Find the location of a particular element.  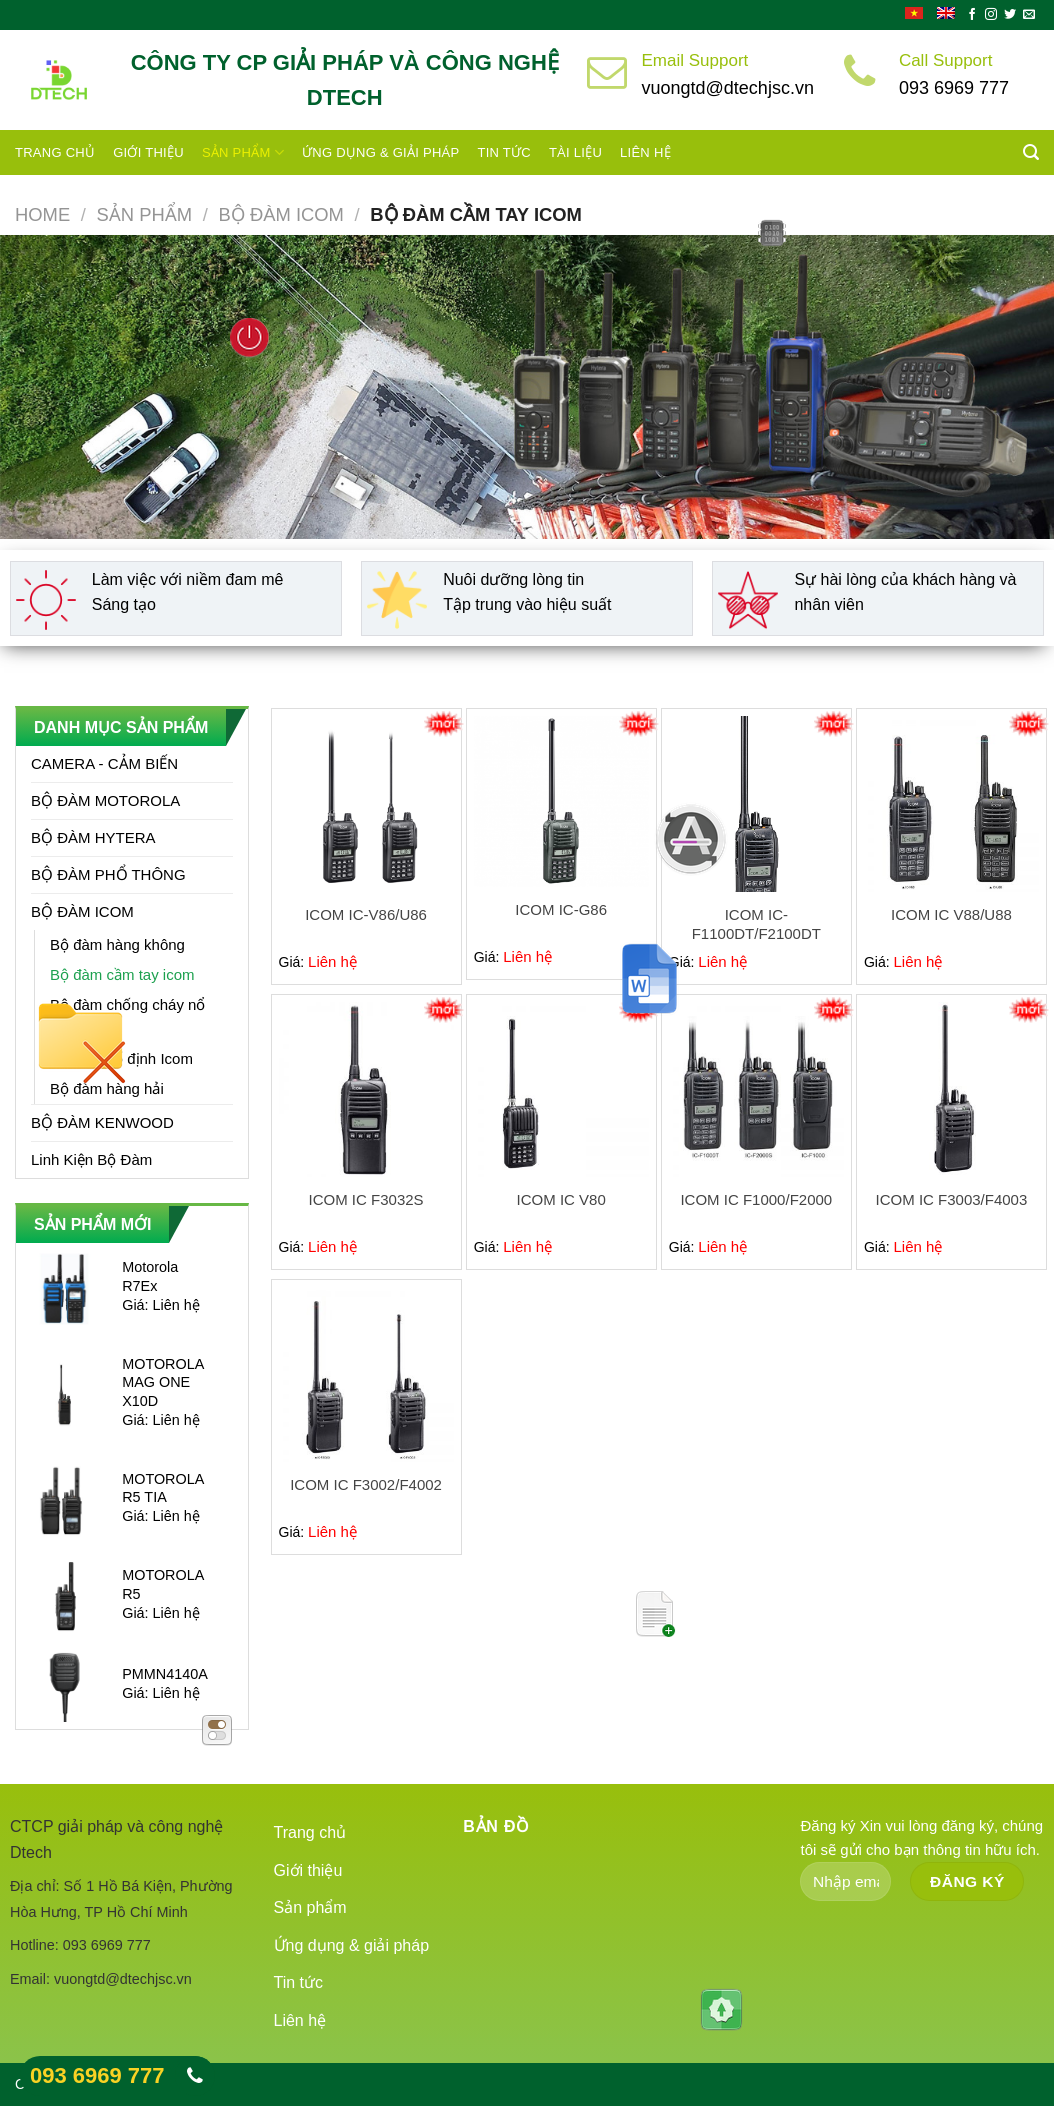

open a microsoft word document is located at coordinates (649, 978).